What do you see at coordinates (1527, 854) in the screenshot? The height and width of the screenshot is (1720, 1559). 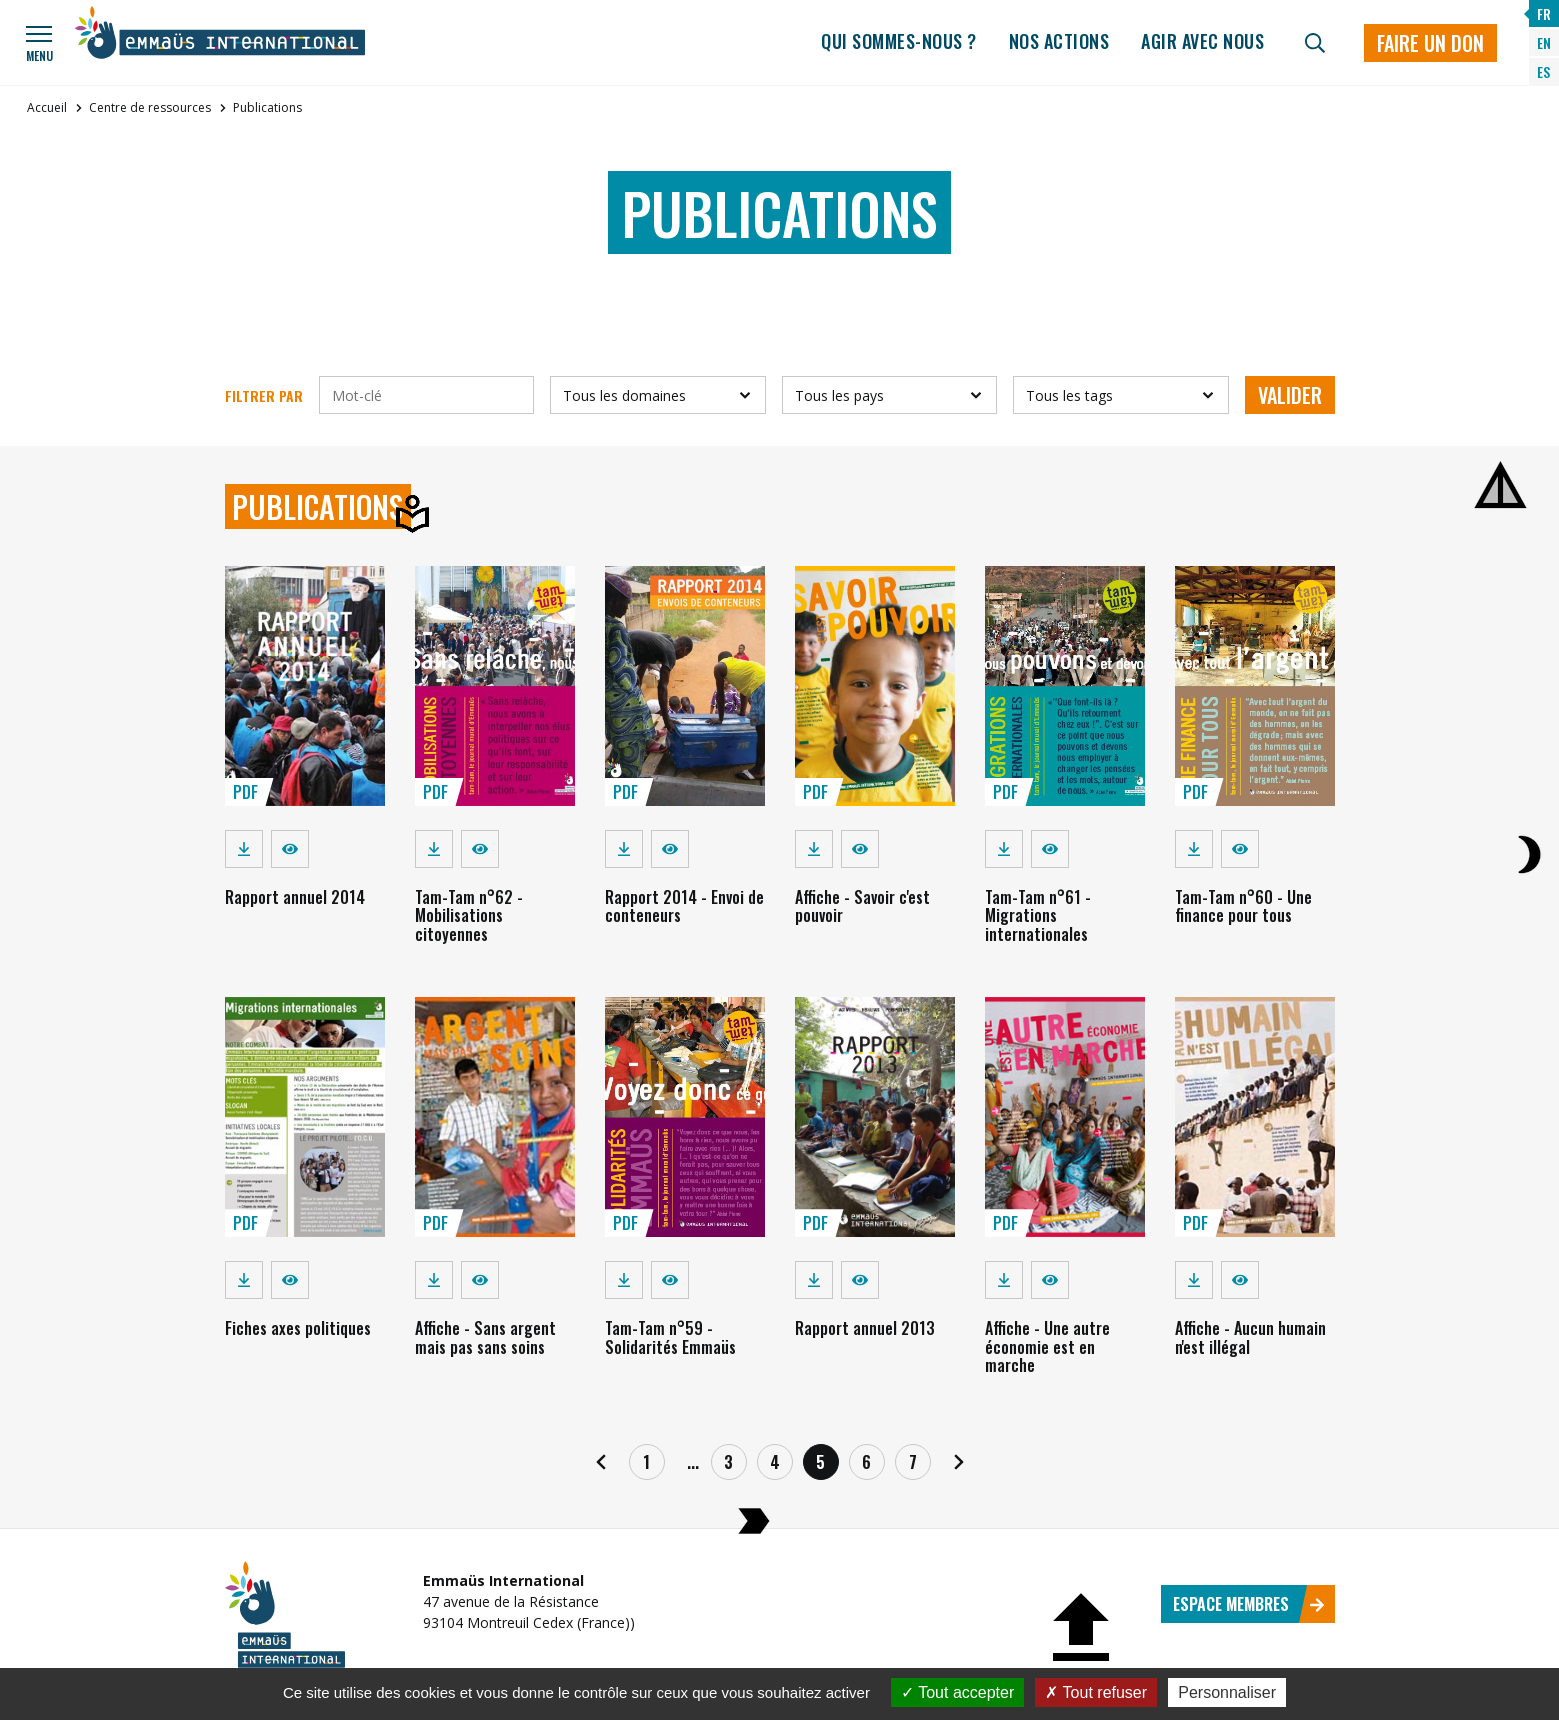 I see `toggle dark mode or night theme` at bounding box center [1527, 854].